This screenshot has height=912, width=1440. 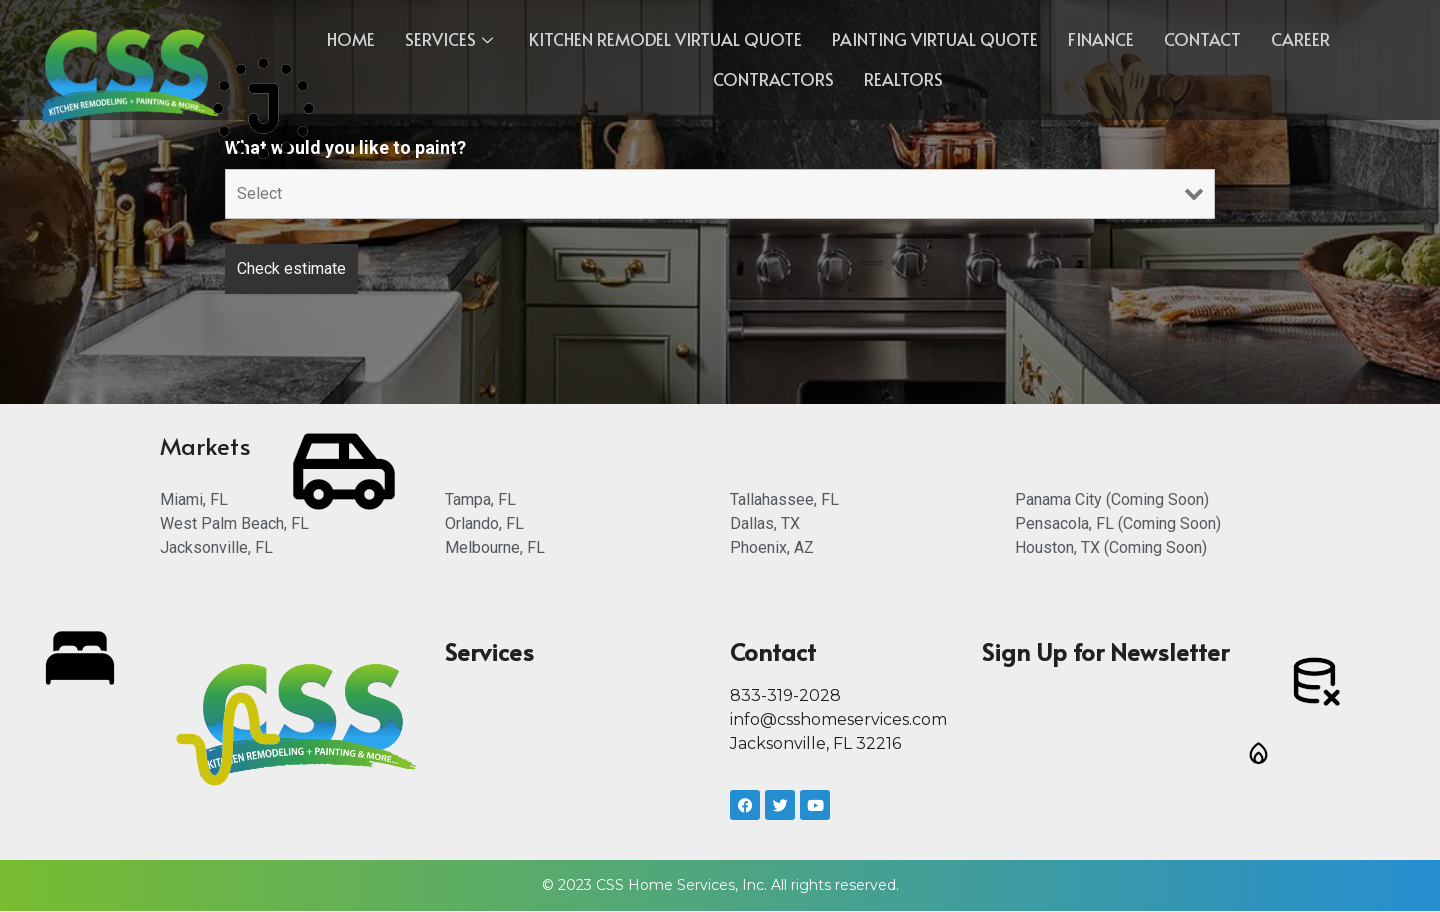 What do you see at coordinates (1258, 753) in the screenshot?
I see `view trending or hot content` at bounding box center [1258, 753].